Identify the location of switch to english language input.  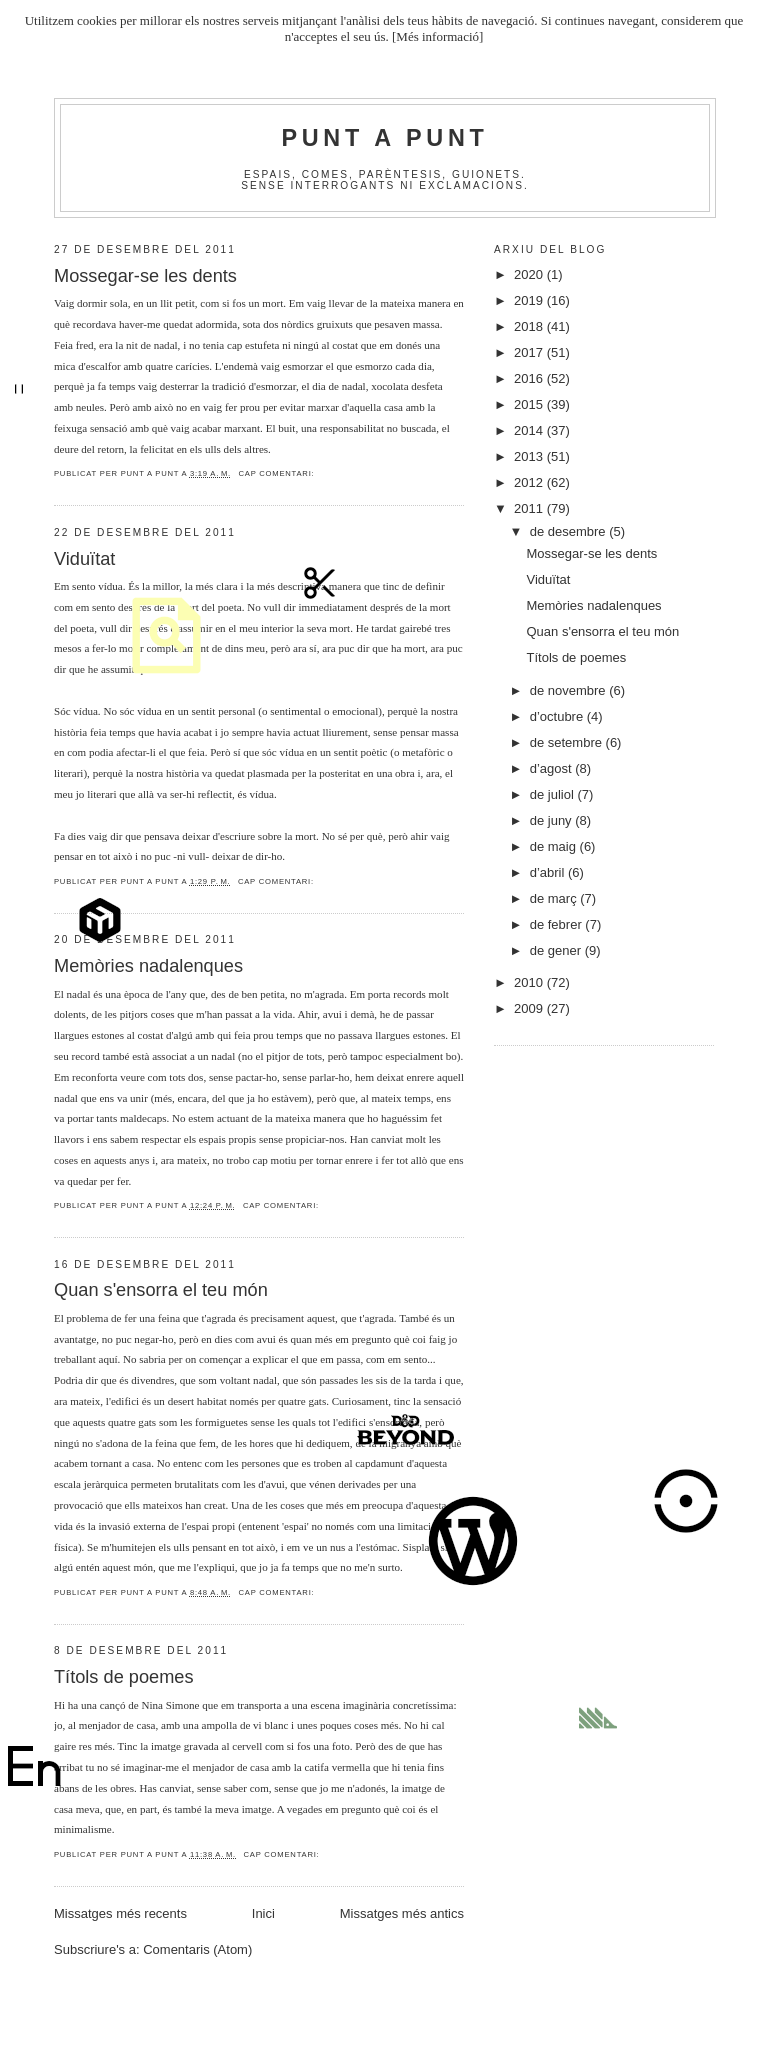
(33, 1766).